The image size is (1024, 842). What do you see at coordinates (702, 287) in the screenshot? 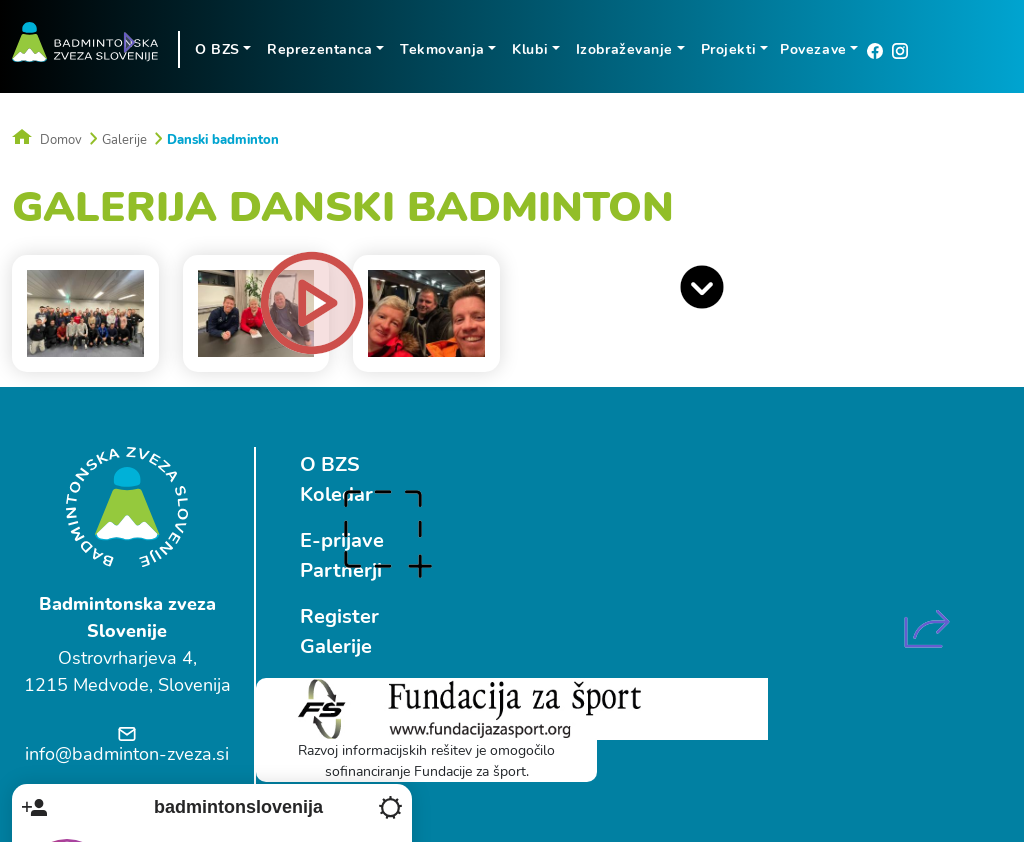
I see `expand to show more content` at bounding box center [702, 287].